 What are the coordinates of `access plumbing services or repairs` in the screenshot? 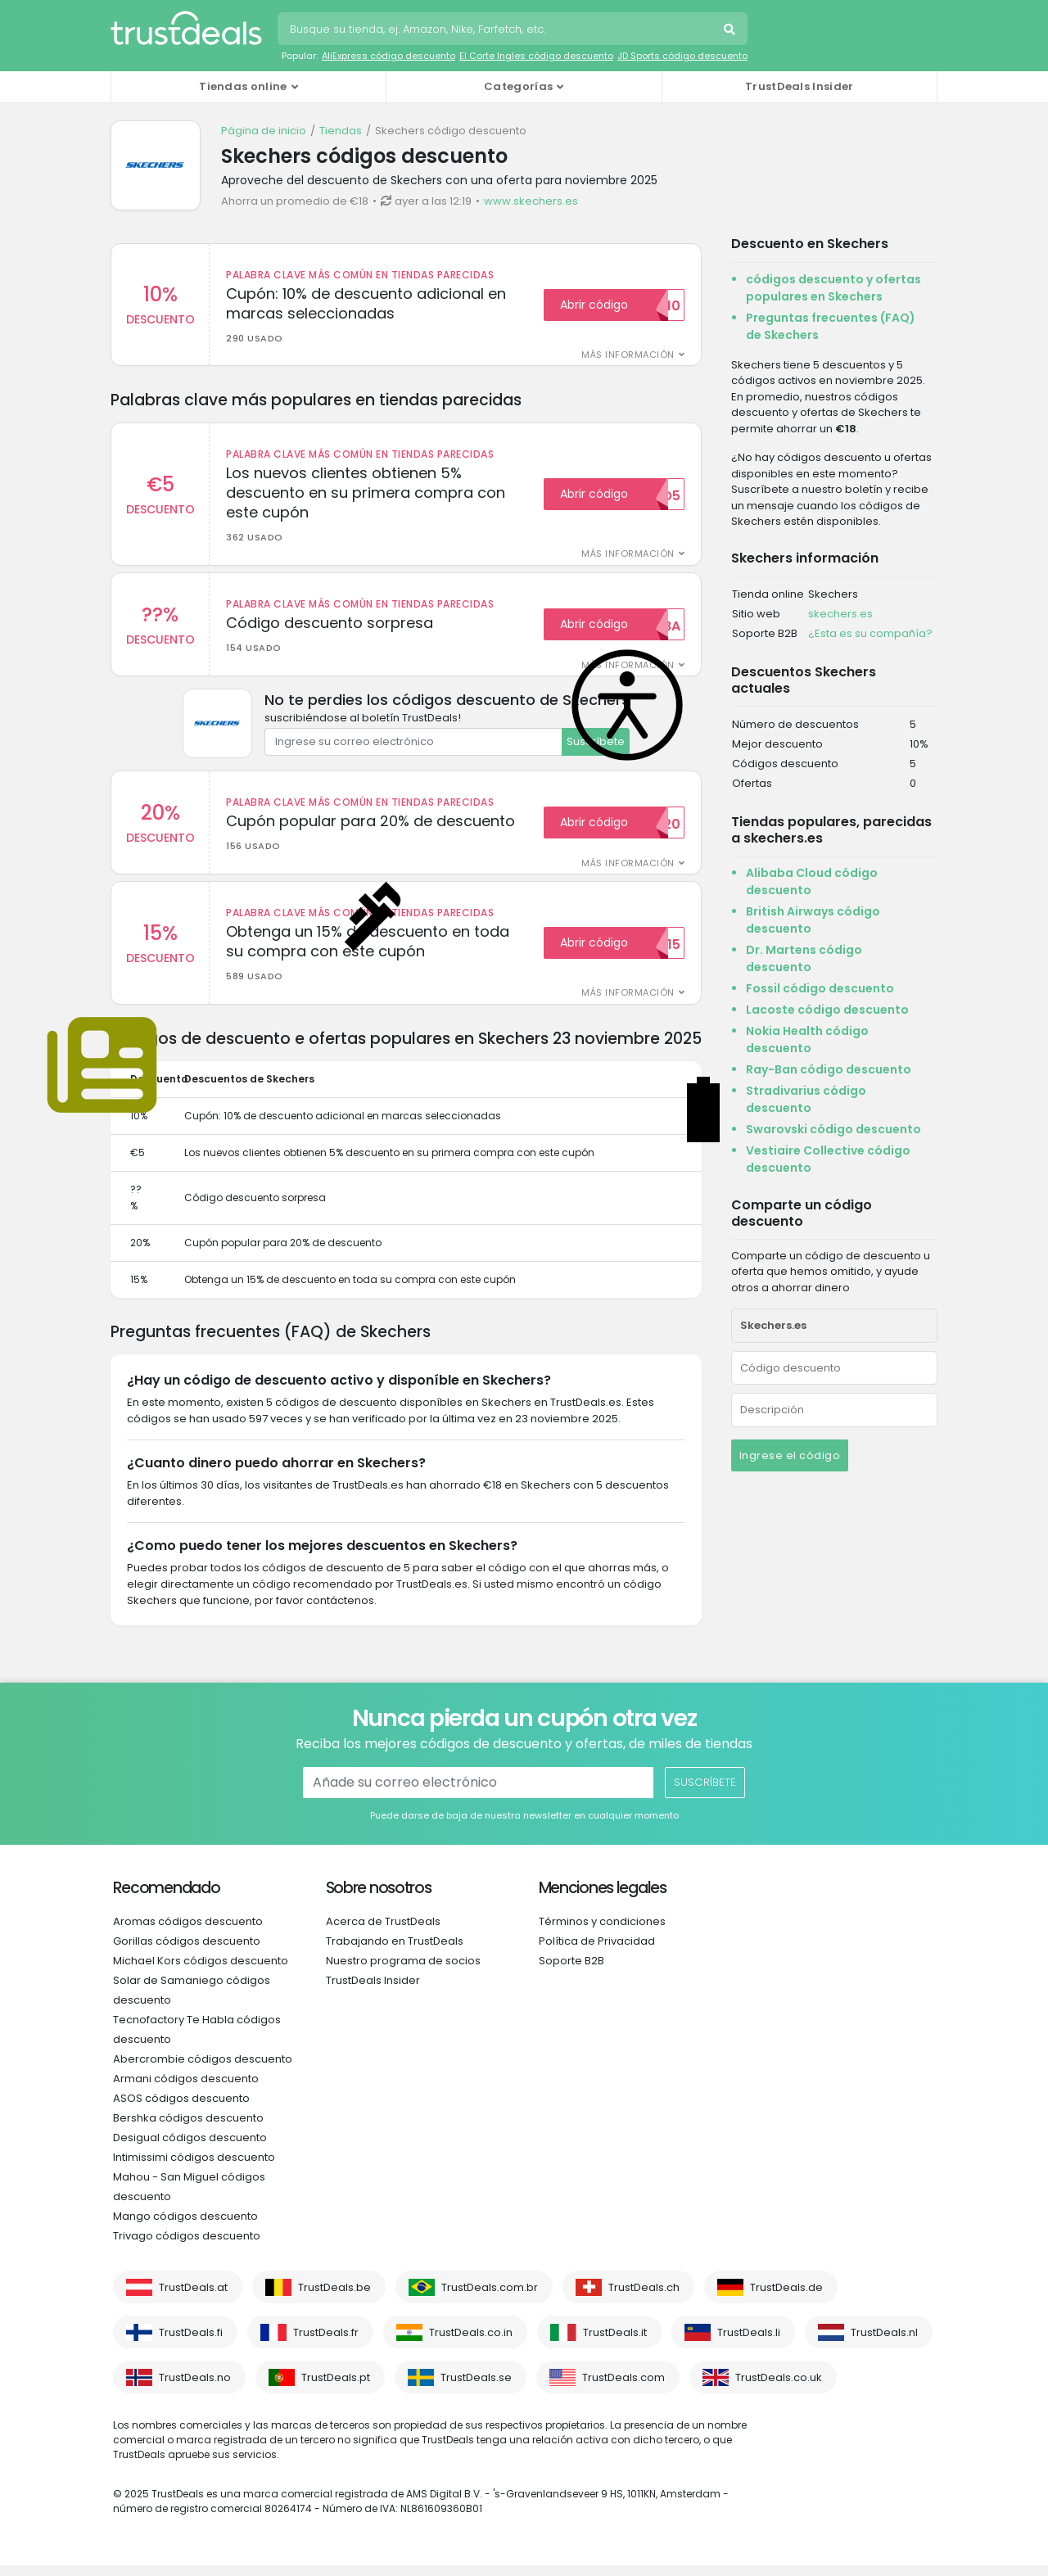 It's located at (373, 916).